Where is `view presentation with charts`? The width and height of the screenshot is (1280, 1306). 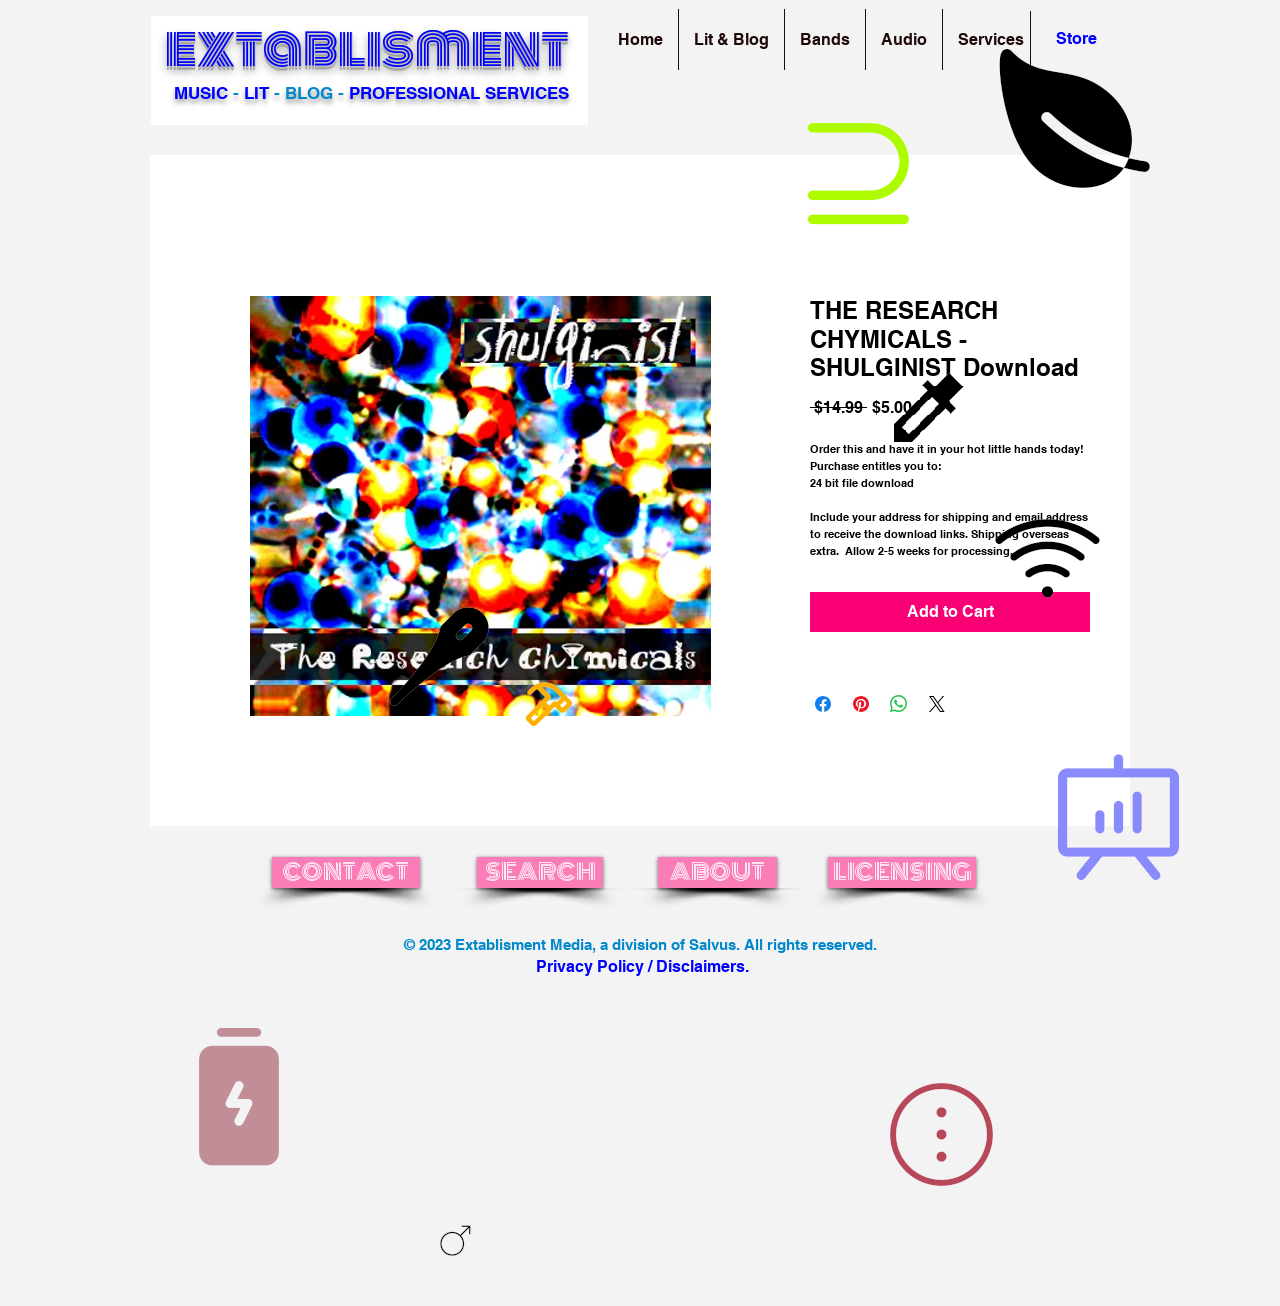 view presentation with charts is located at coordinates (1118, 819).